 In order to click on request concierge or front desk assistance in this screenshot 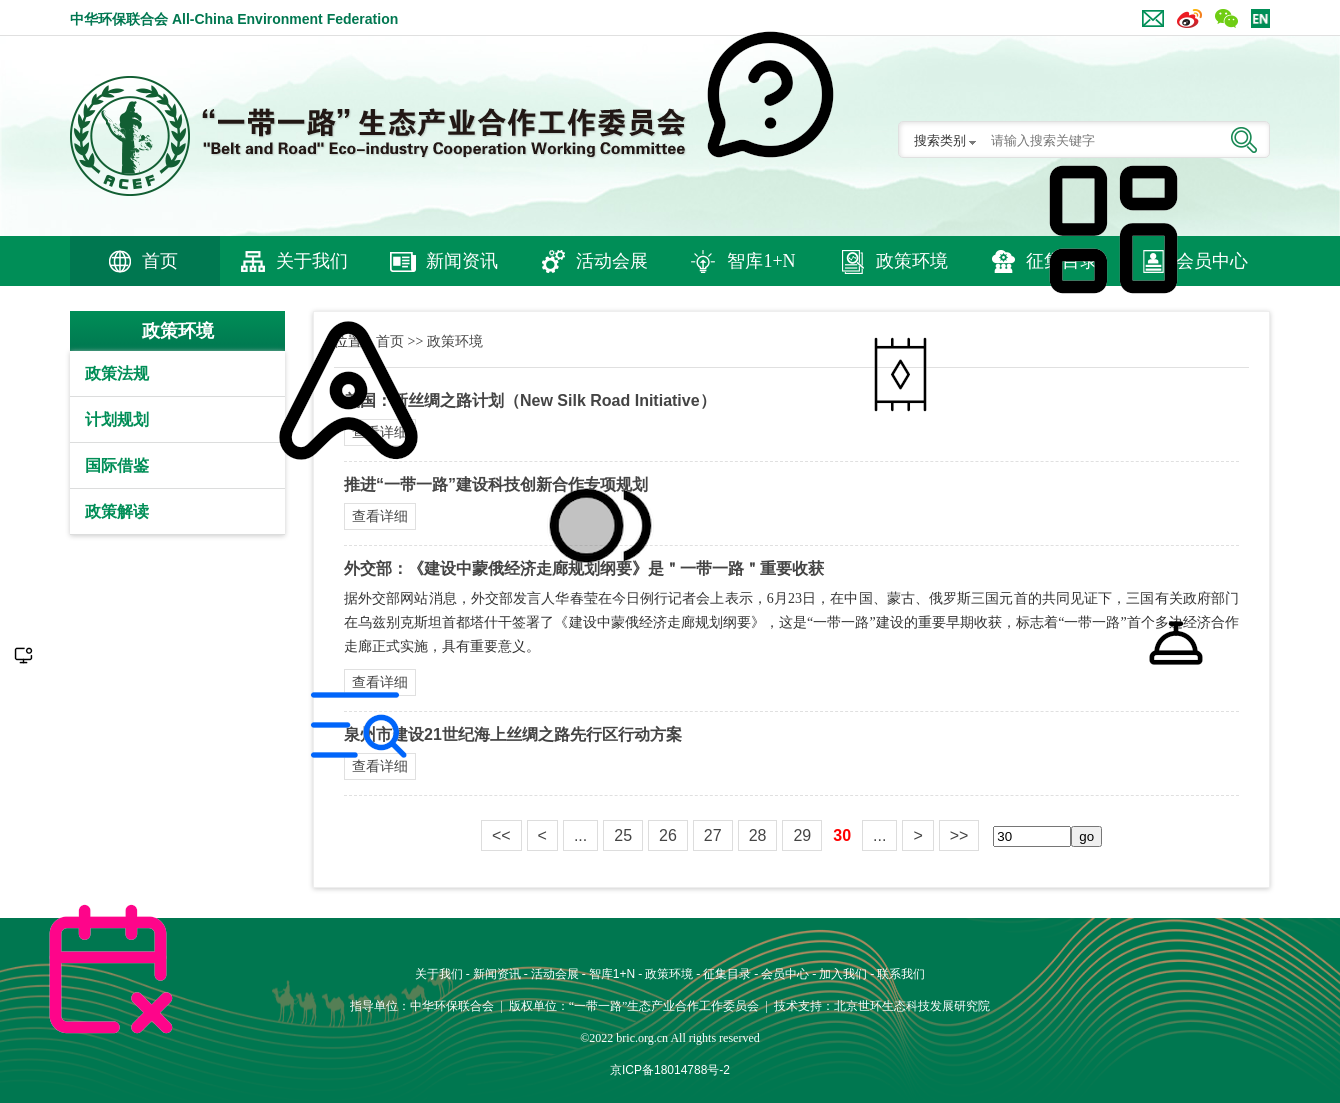, I will do `click(1176, 643)`.